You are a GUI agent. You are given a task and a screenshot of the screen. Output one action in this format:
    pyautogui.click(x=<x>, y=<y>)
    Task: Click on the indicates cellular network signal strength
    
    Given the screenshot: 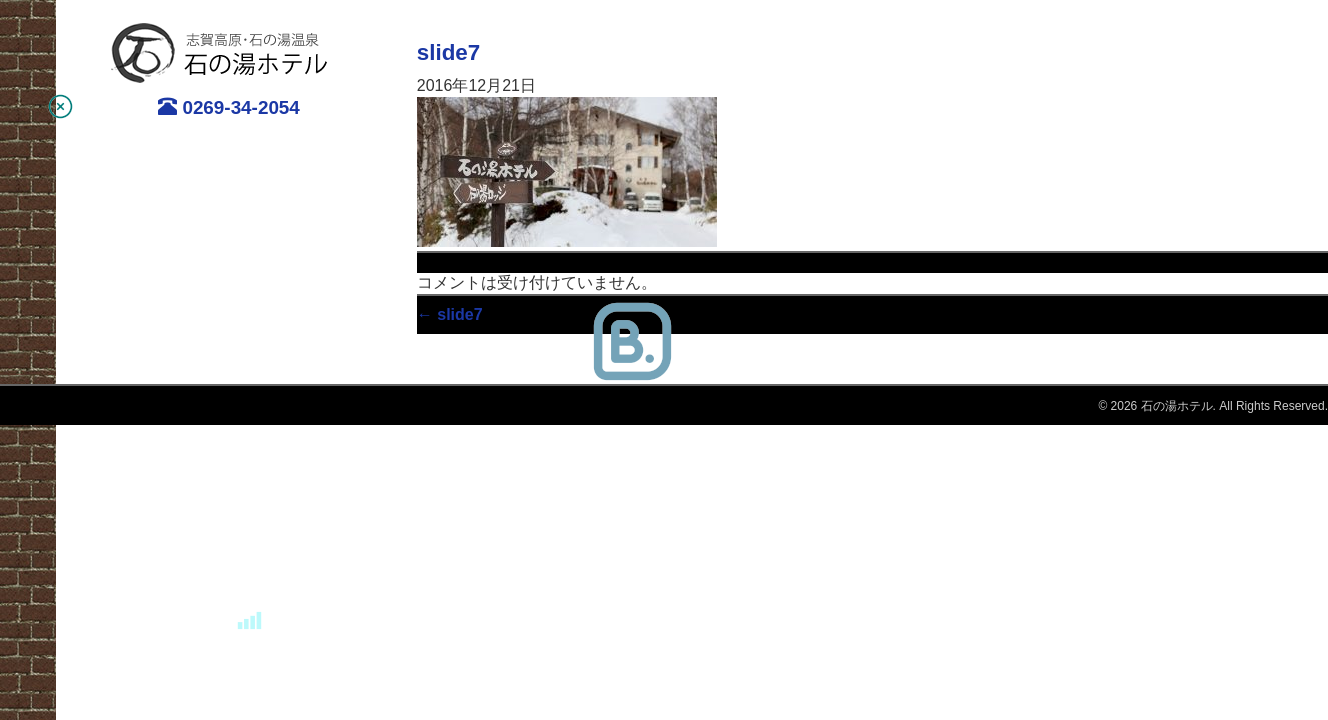 What is the action you would take?
    pyautogui.click(x=249, y=620)
    